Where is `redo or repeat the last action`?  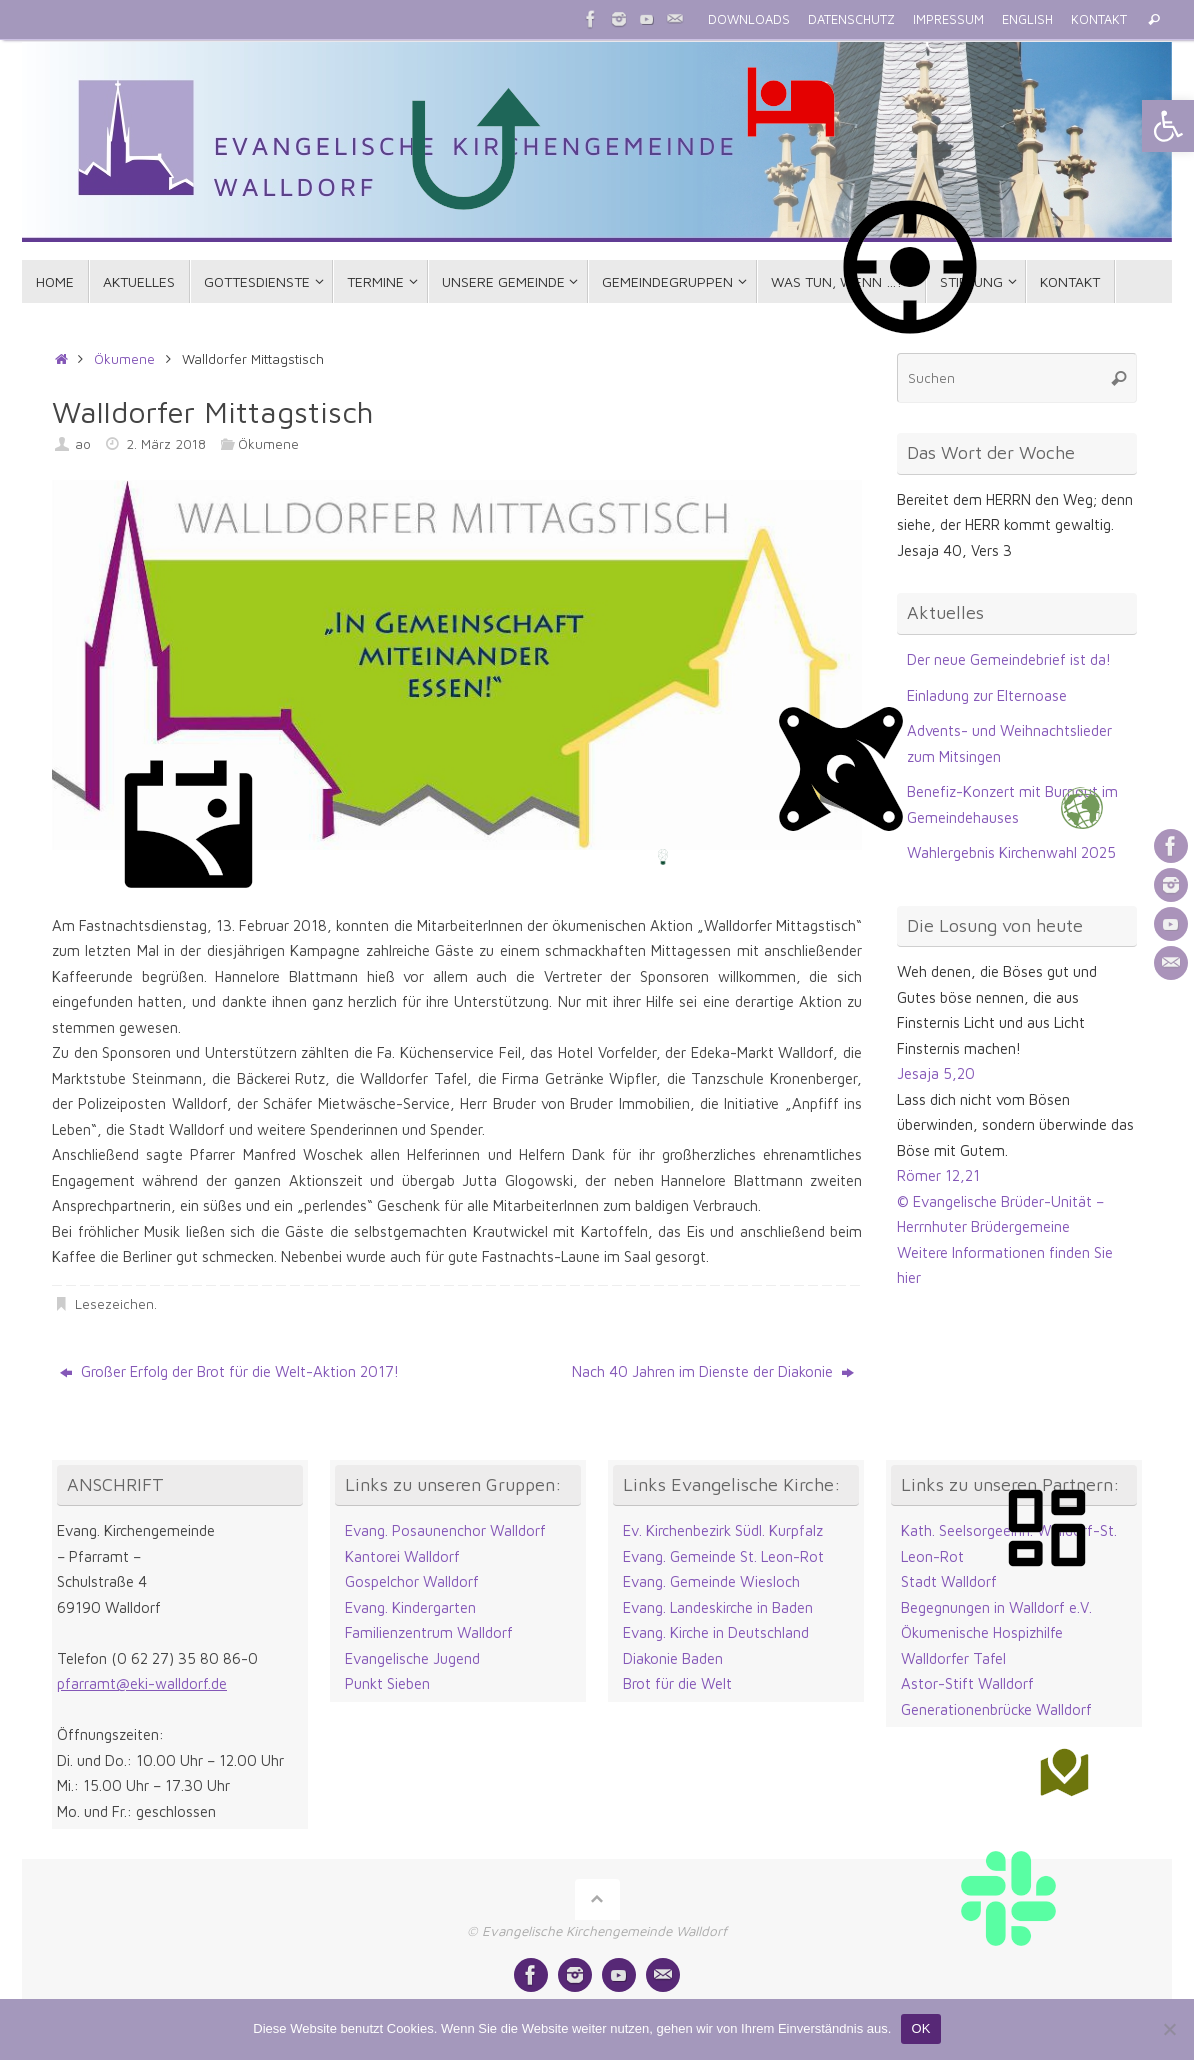 redo or repeat the last action is located at coordinates (470, 152).